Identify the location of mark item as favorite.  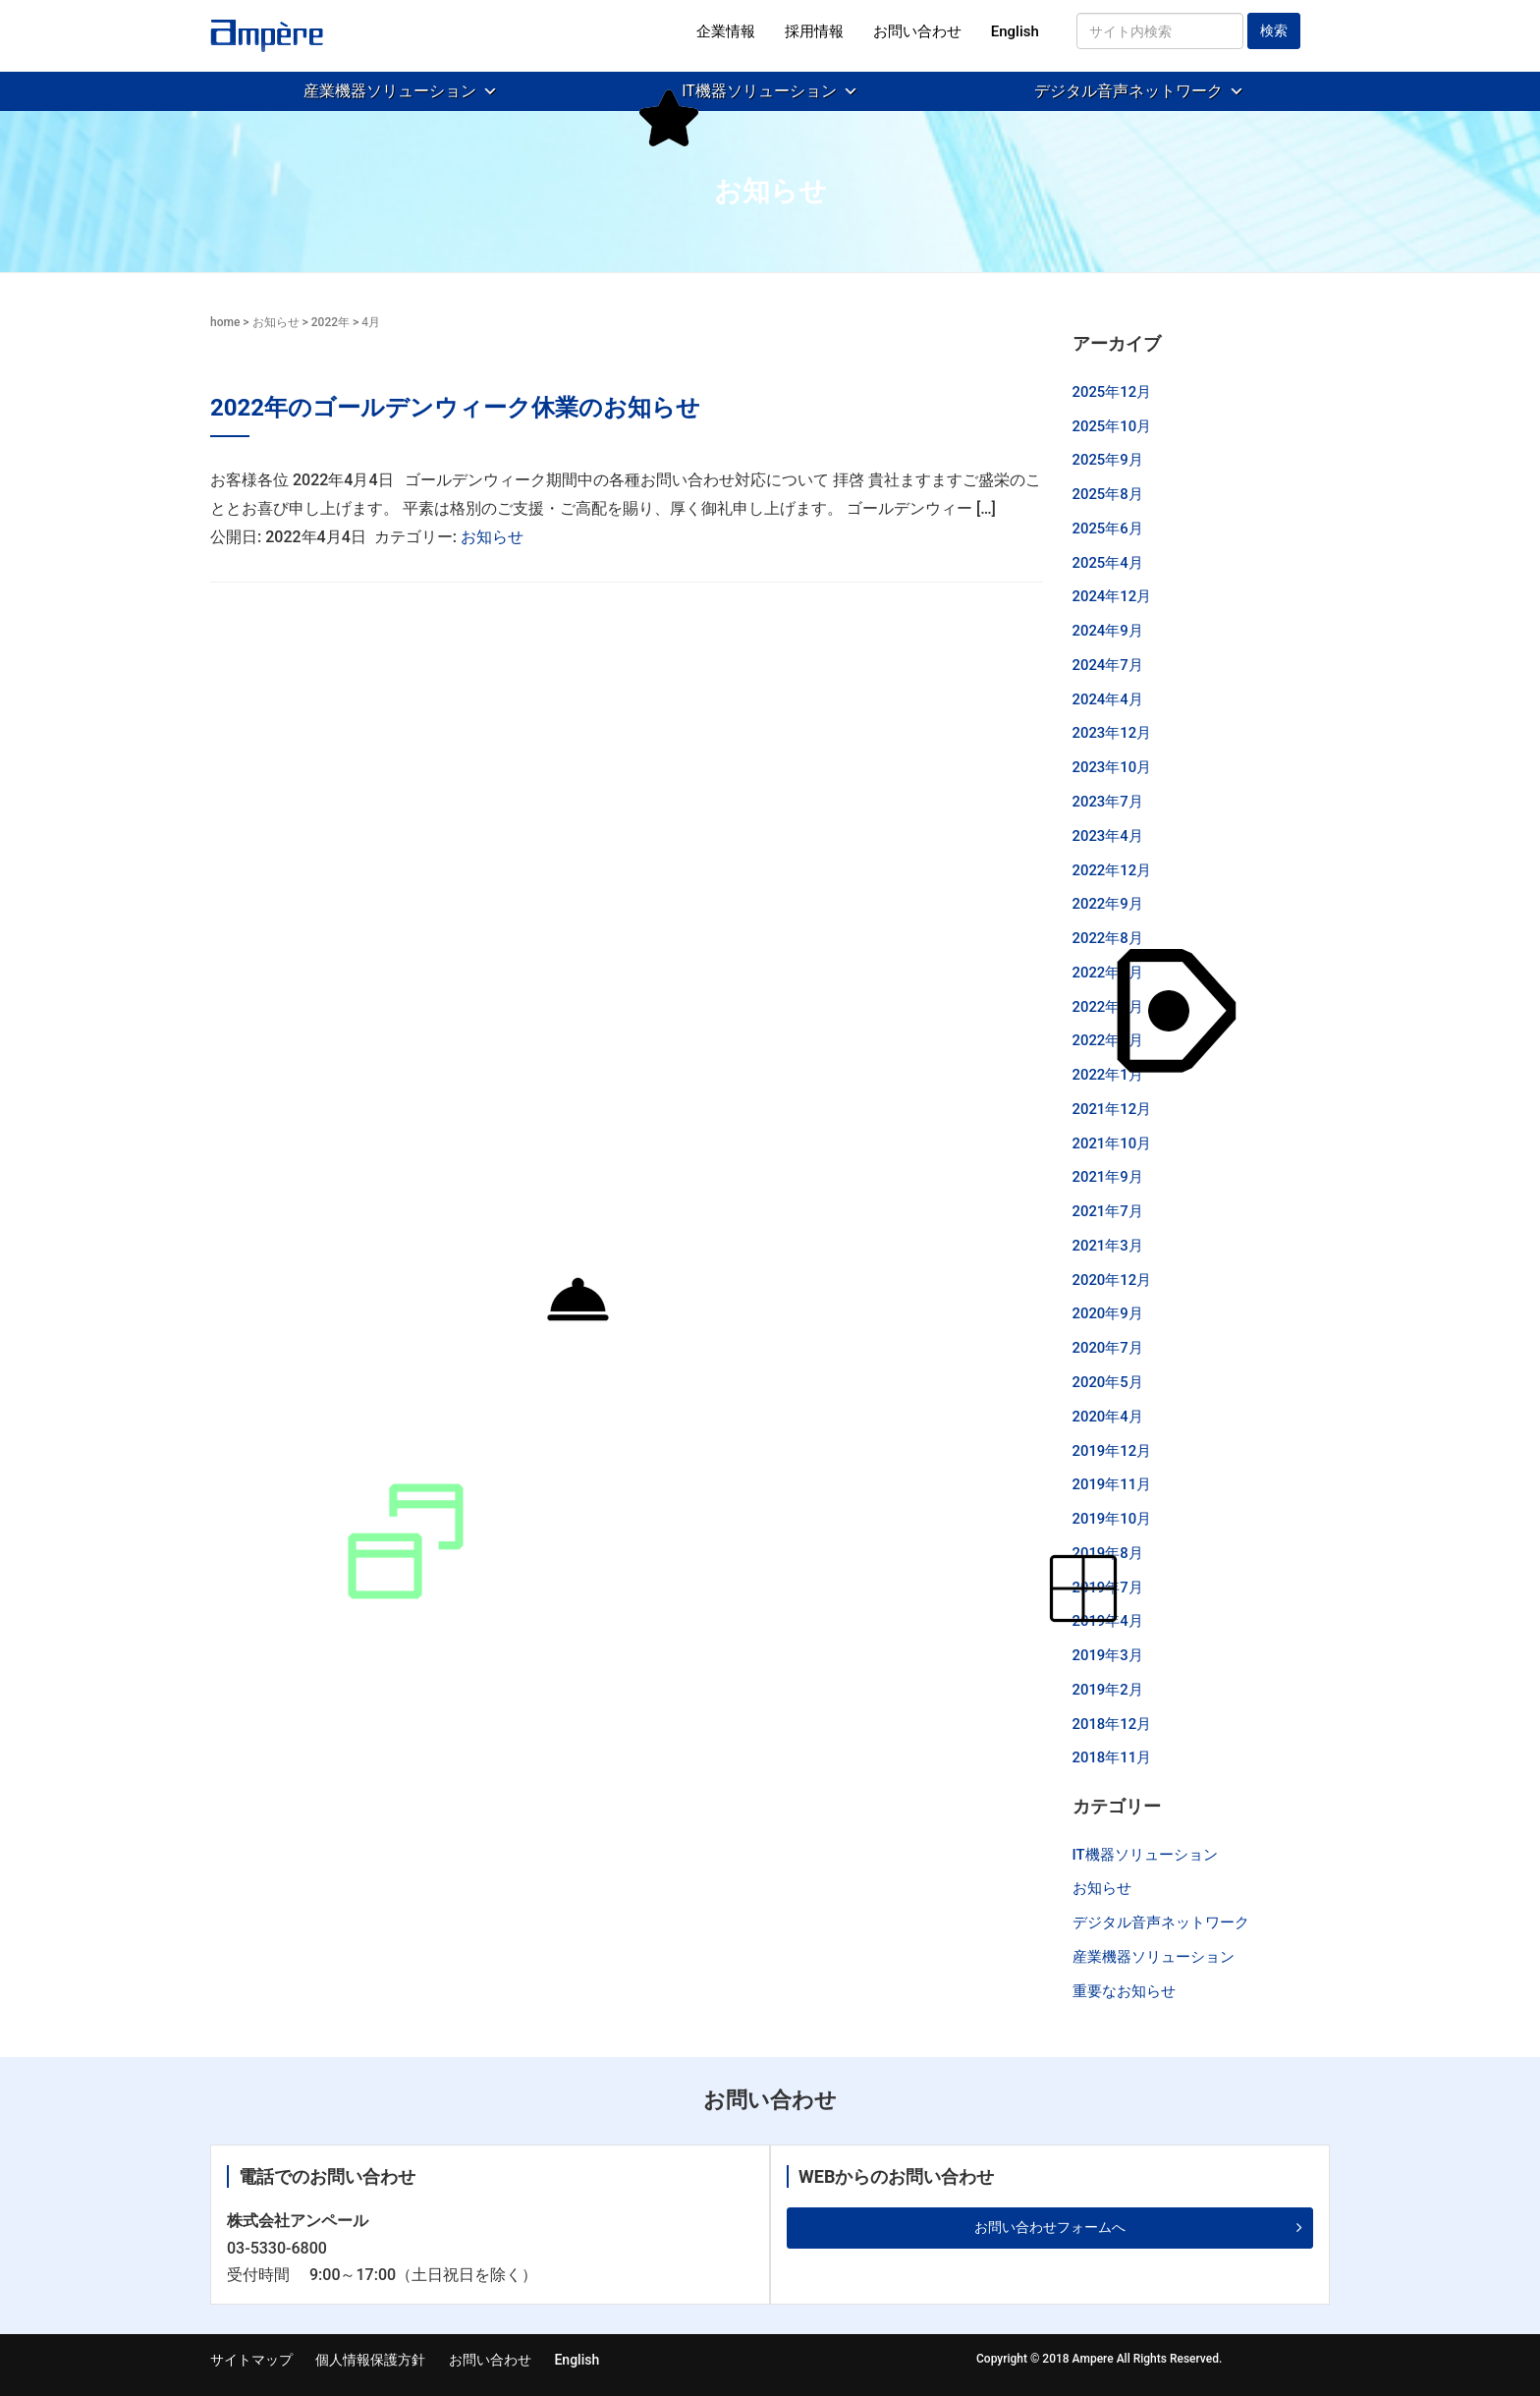
(669, 119).